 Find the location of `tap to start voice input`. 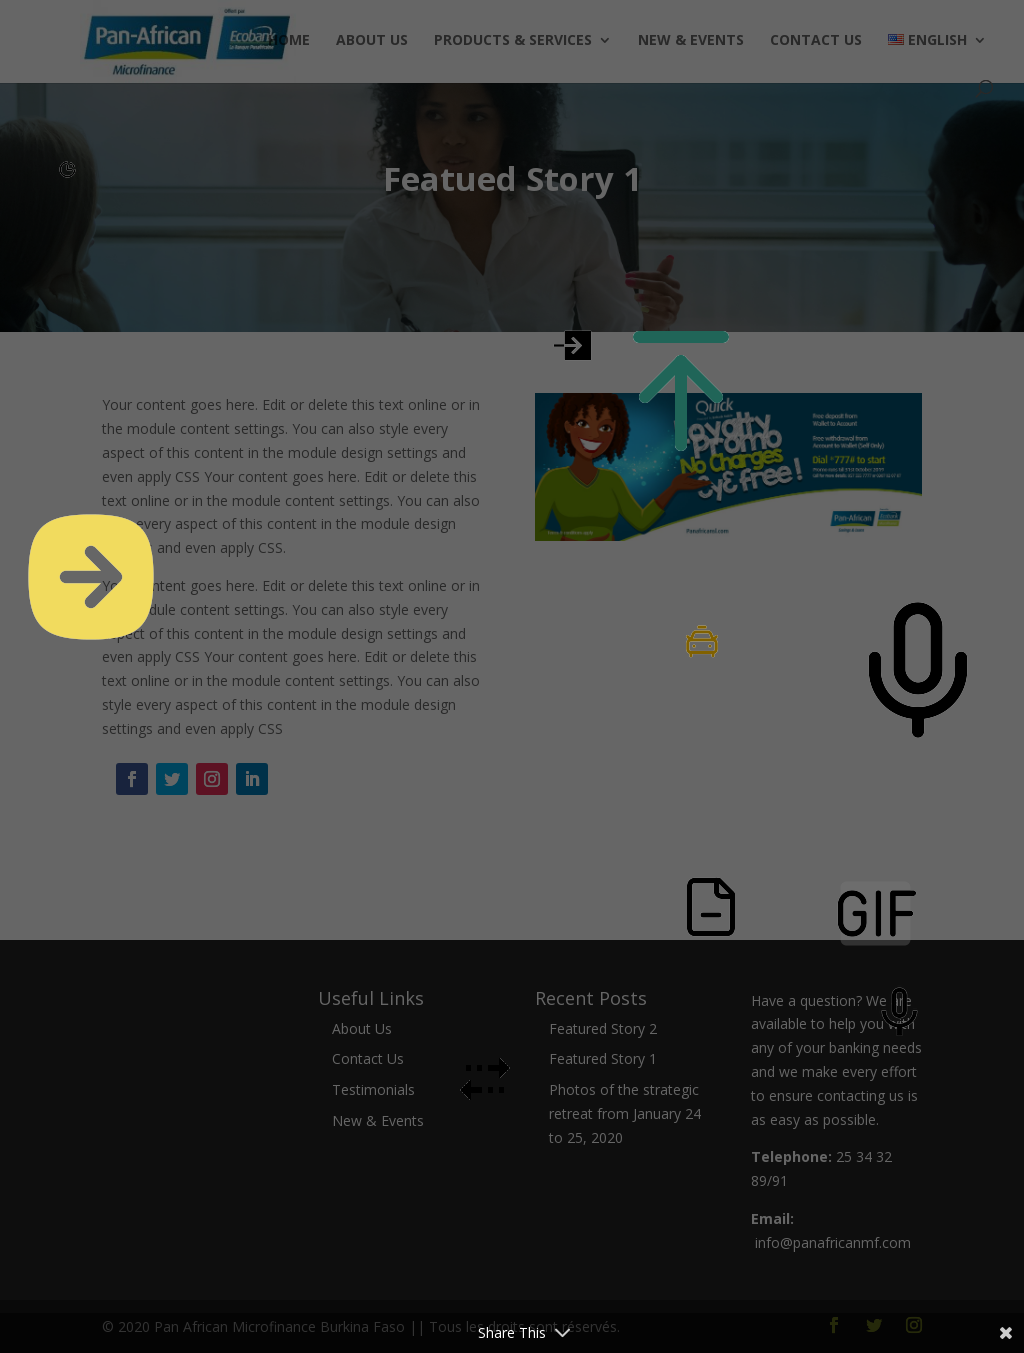

tap to start voice input is located at coordinates (918, 670).